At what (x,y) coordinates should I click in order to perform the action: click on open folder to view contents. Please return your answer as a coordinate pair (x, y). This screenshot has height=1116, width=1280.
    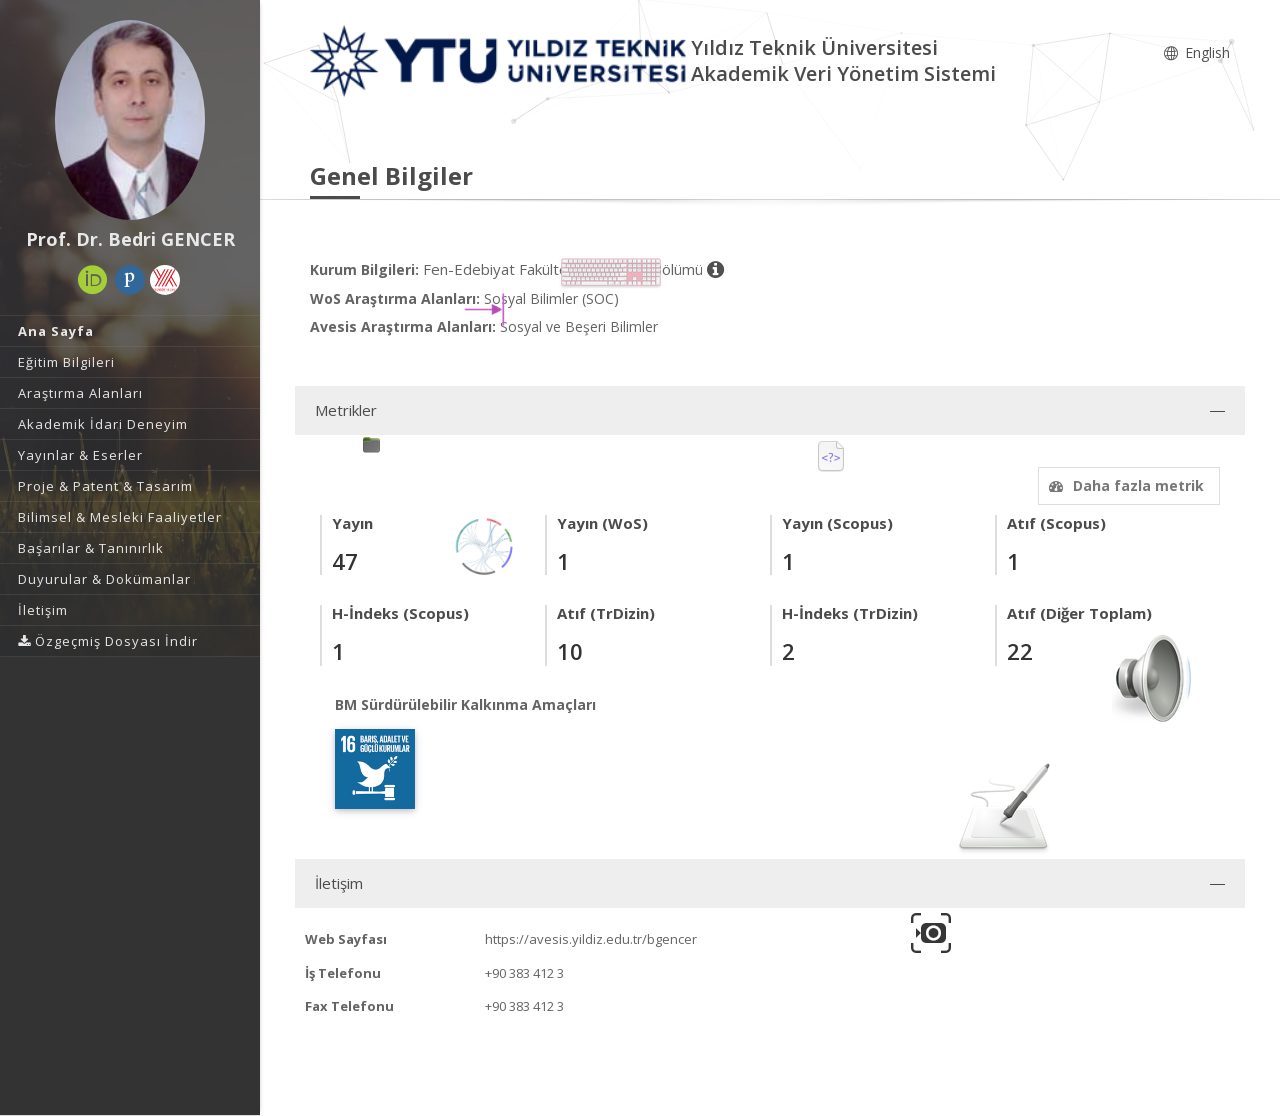
    Looking at the image, I should click on (371, 444).